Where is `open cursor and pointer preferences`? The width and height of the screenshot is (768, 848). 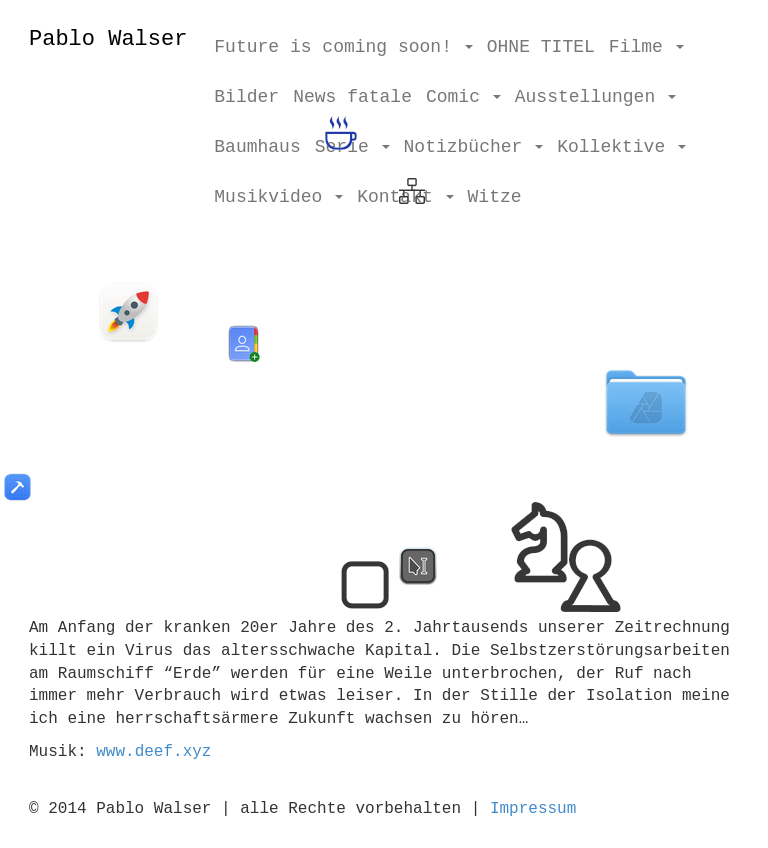
open cursor and pointer preferences is located at coordinates (418, 566).